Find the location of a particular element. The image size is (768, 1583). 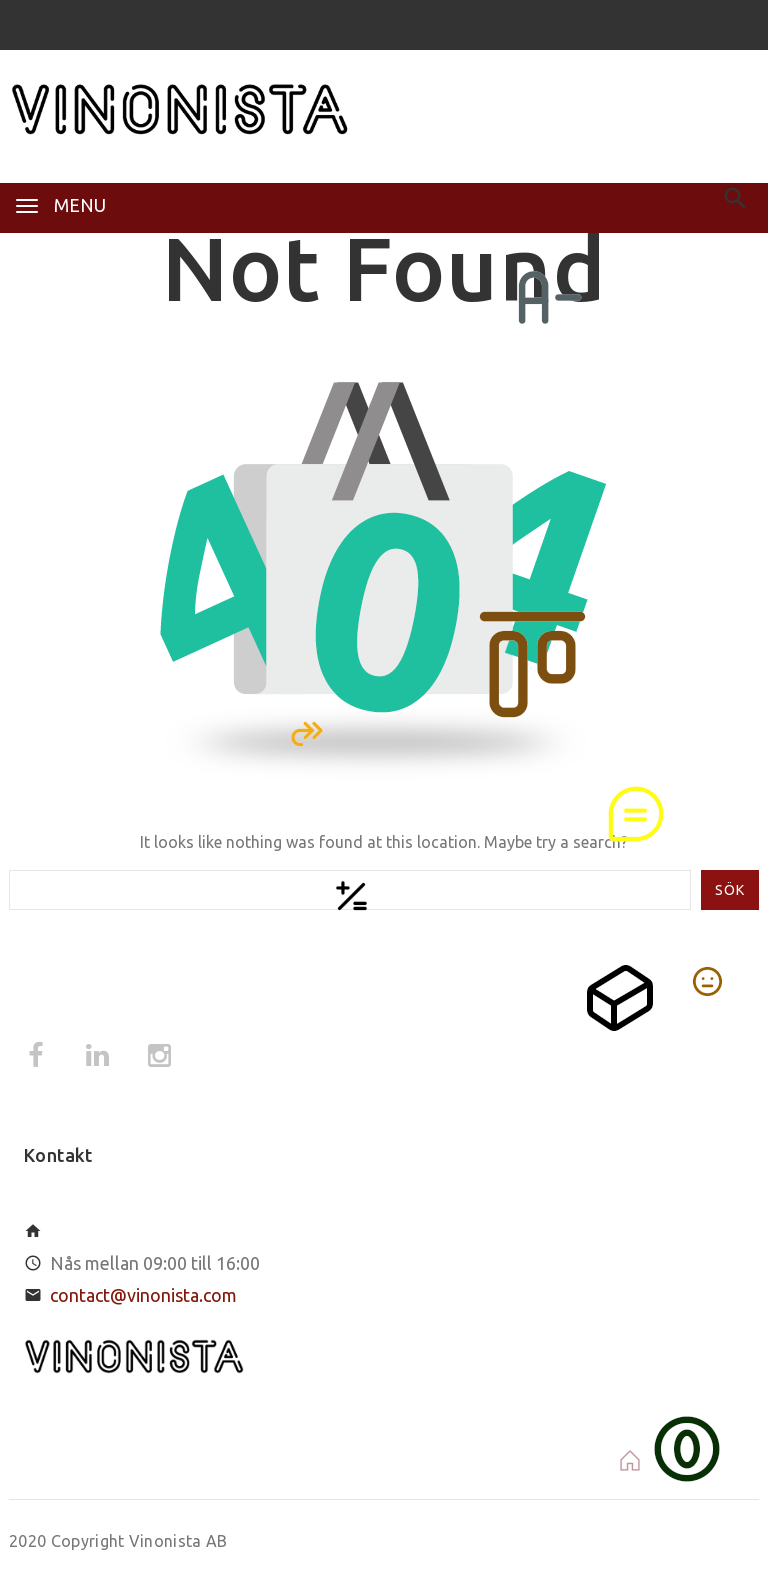

open opera browser is located at coordinates (687, 1449).